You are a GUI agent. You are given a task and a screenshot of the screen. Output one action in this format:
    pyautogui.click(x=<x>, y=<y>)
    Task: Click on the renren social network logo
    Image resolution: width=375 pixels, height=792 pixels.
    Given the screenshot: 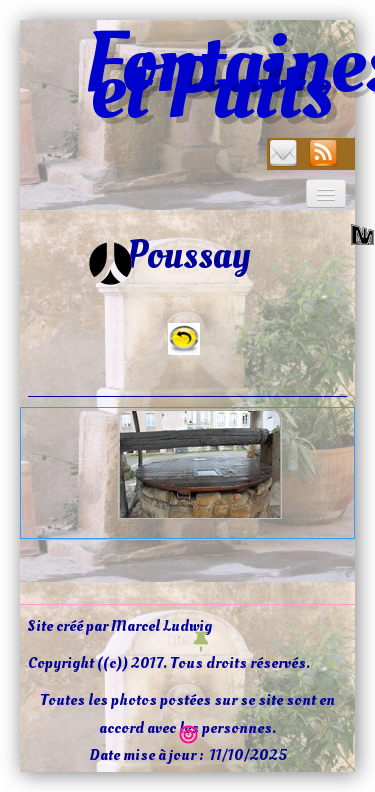 What is the action you would take?
    pyautogui.click(x=110, y=263)
    